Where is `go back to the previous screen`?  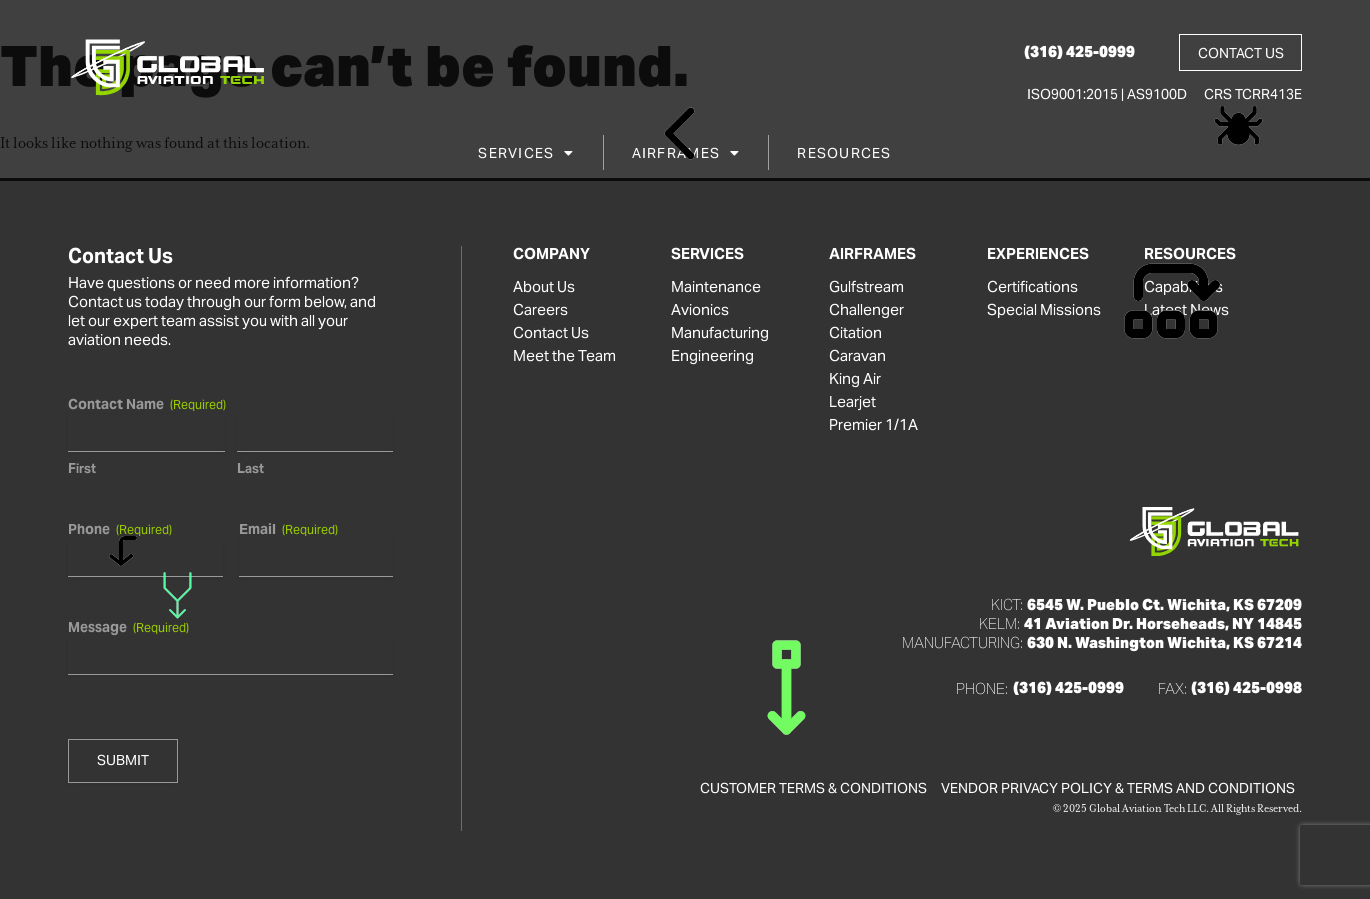 go back to the previous screen is located at coordinates (679, 133).